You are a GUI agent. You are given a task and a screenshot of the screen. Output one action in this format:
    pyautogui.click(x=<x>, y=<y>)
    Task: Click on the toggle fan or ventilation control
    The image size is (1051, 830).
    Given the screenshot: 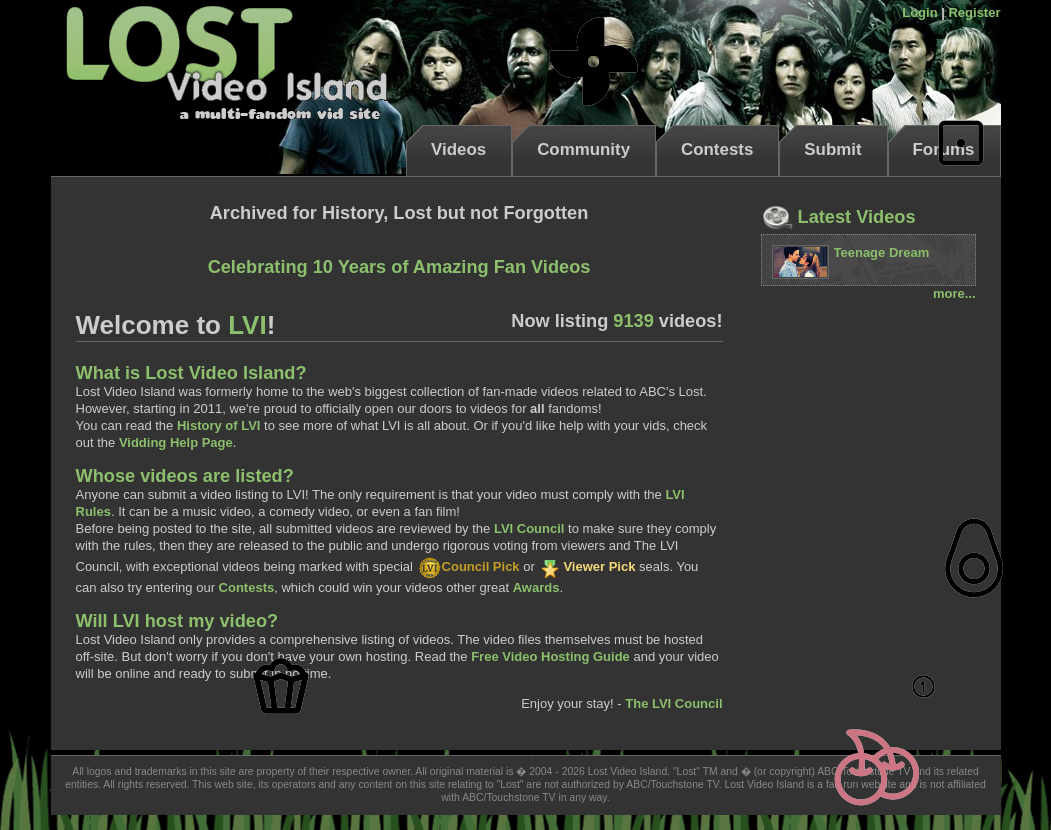 What is the action you would take?
    pyautogui.click(x=593, y=61)
    